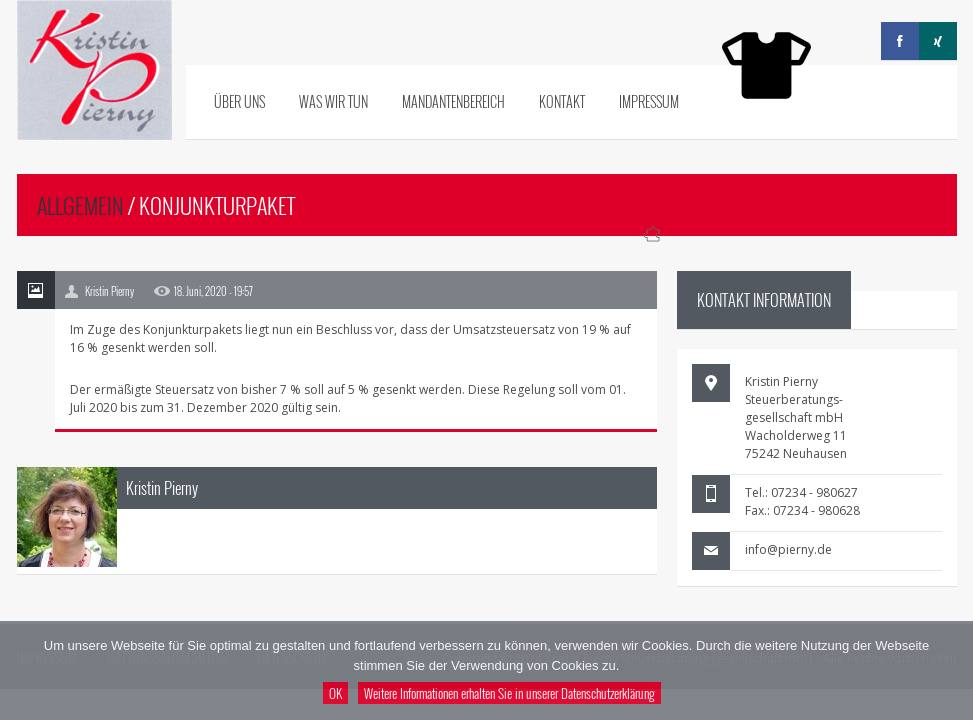 Image resolution: width=973 pixels, height=720 pixels. I want to click on browse clothing or apparel items, so click(766, 65).